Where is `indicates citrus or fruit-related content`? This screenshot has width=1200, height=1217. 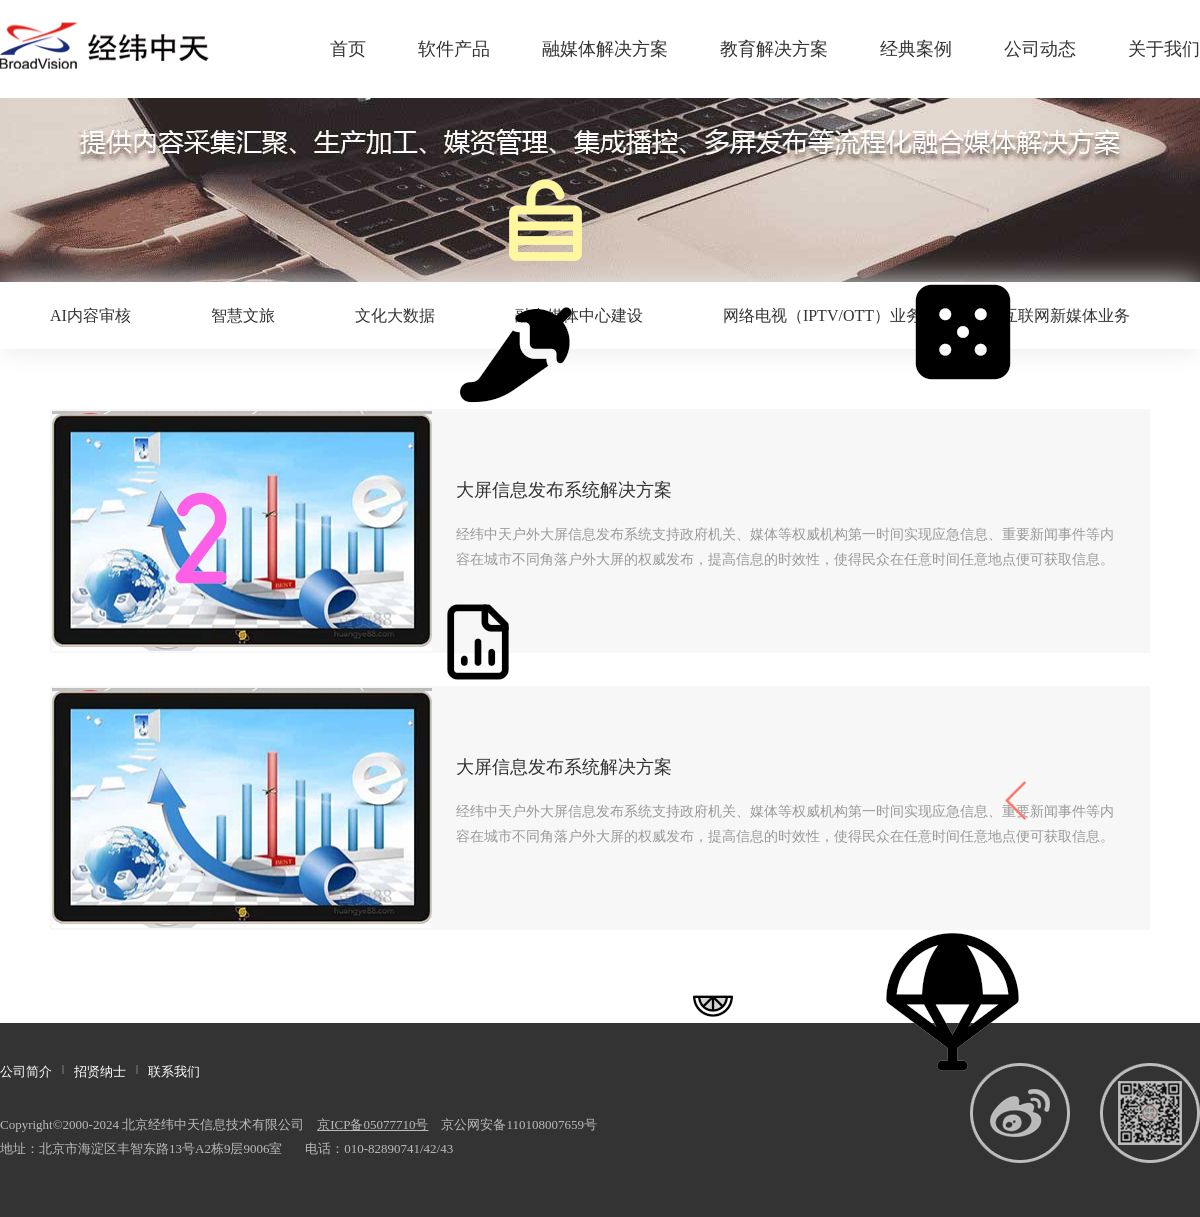 indicates citrus or fruit-related content is located at coordinates (713, 1003).